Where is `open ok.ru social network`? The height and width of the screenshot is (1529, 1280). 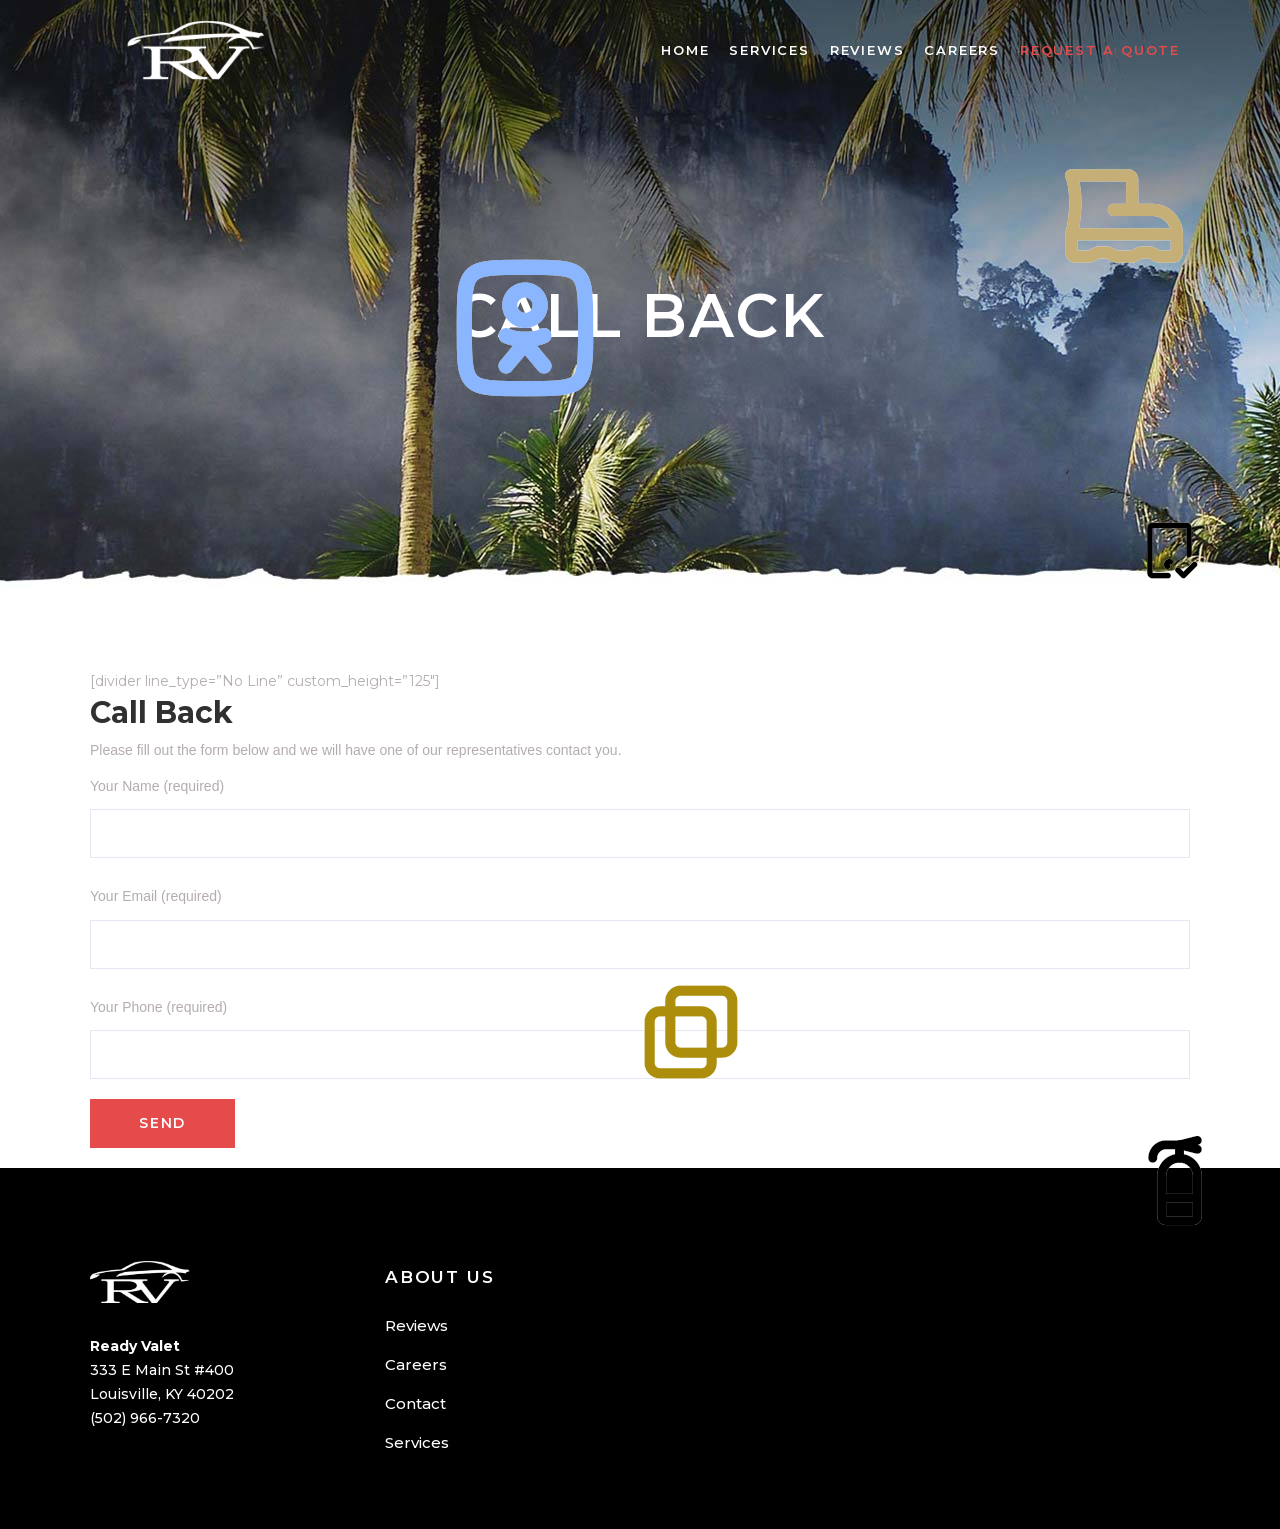 open ok.ru social network is located at coordinates (525, 328).